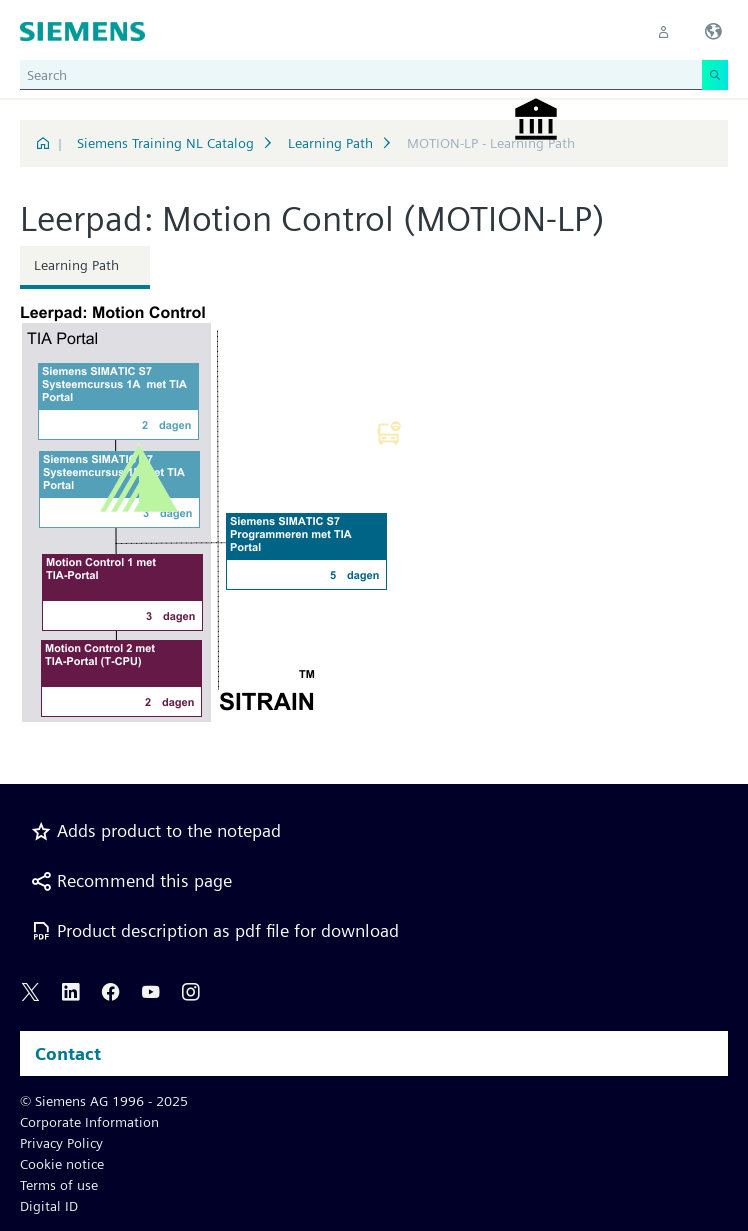  I want to click on access banking or financial services, so click(536, 119).